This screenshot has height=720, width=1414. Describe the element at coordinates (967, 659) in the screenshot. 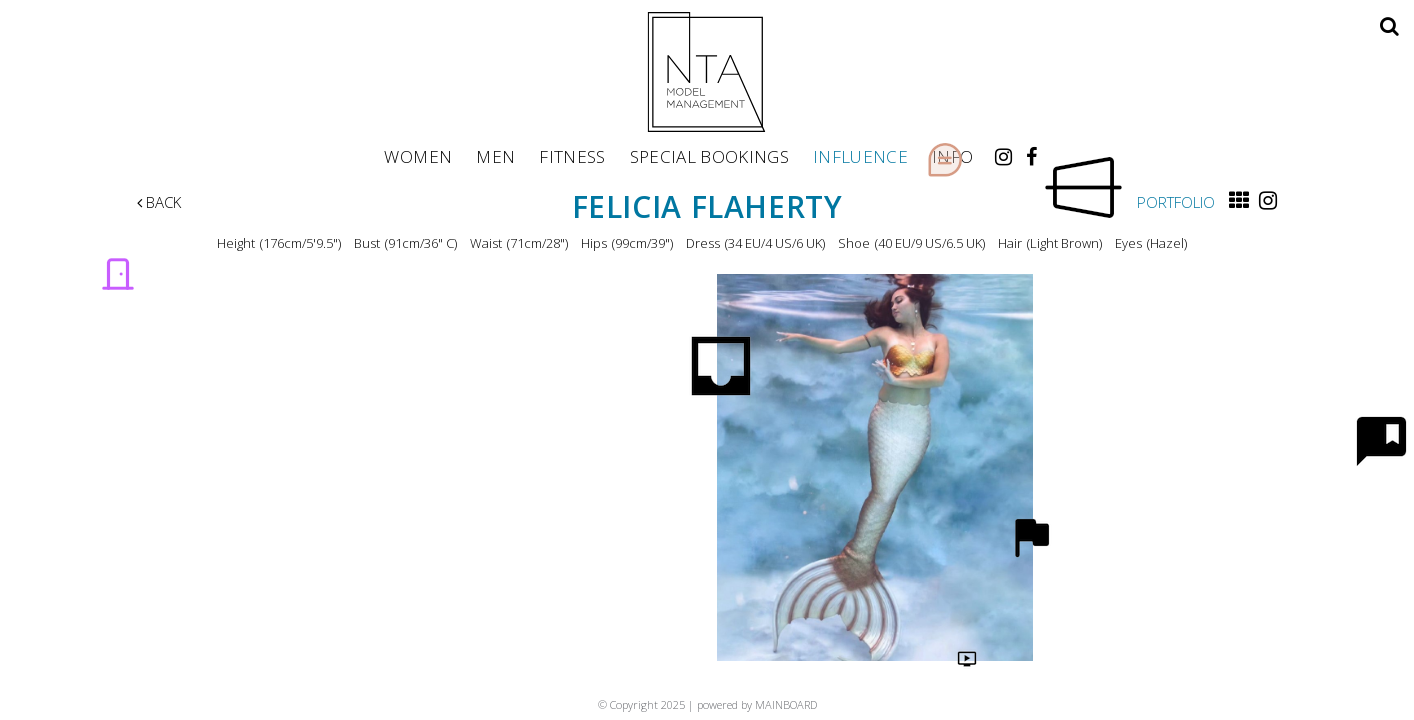

I see `access on-demand video content` at that location.